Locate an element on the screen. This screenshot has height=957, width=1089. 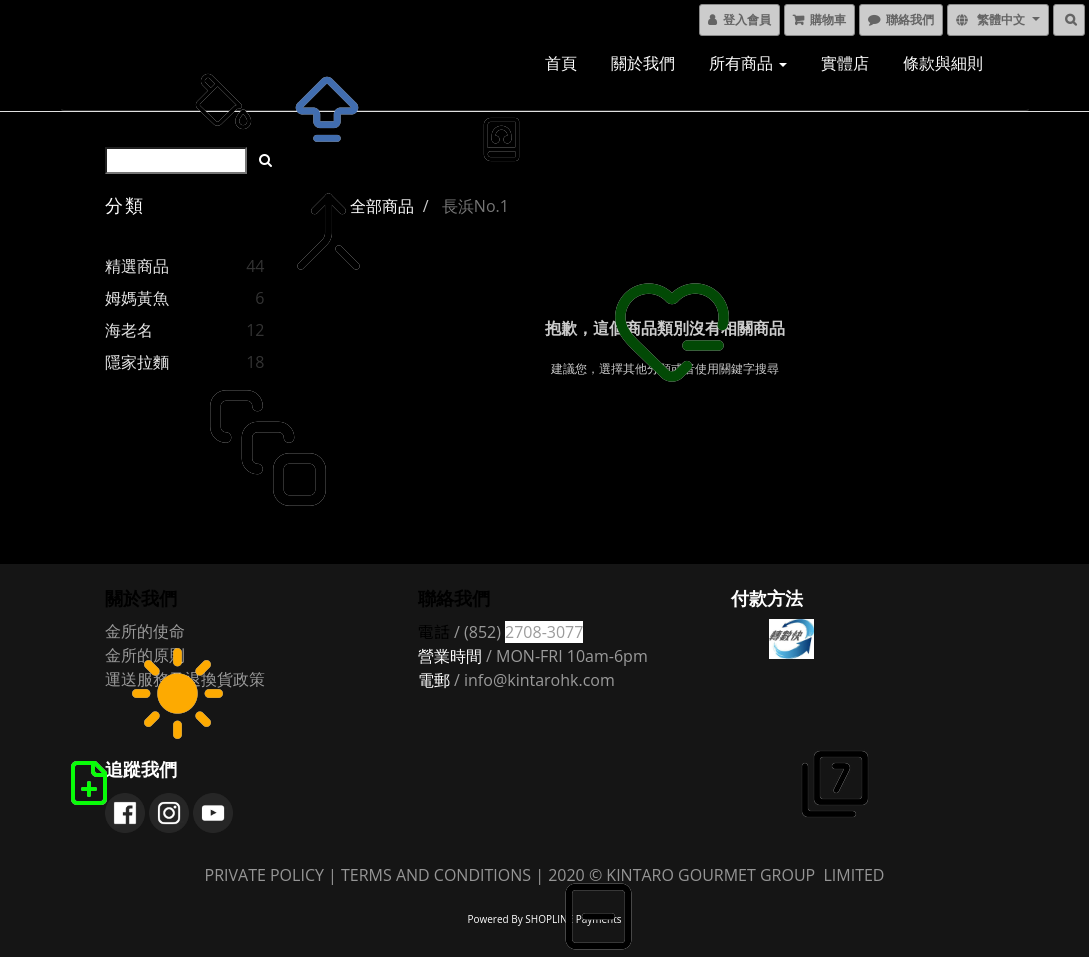
remove from favorites is located at coordinates (672, 330).